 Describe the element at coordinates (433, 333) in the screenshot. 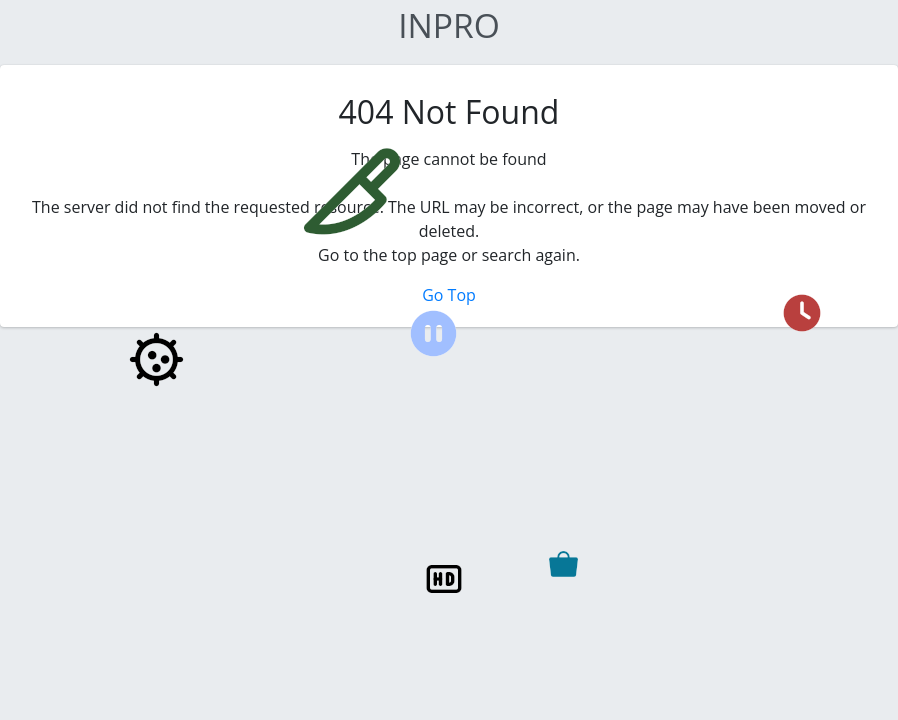

I see `pause media playback` at that location.